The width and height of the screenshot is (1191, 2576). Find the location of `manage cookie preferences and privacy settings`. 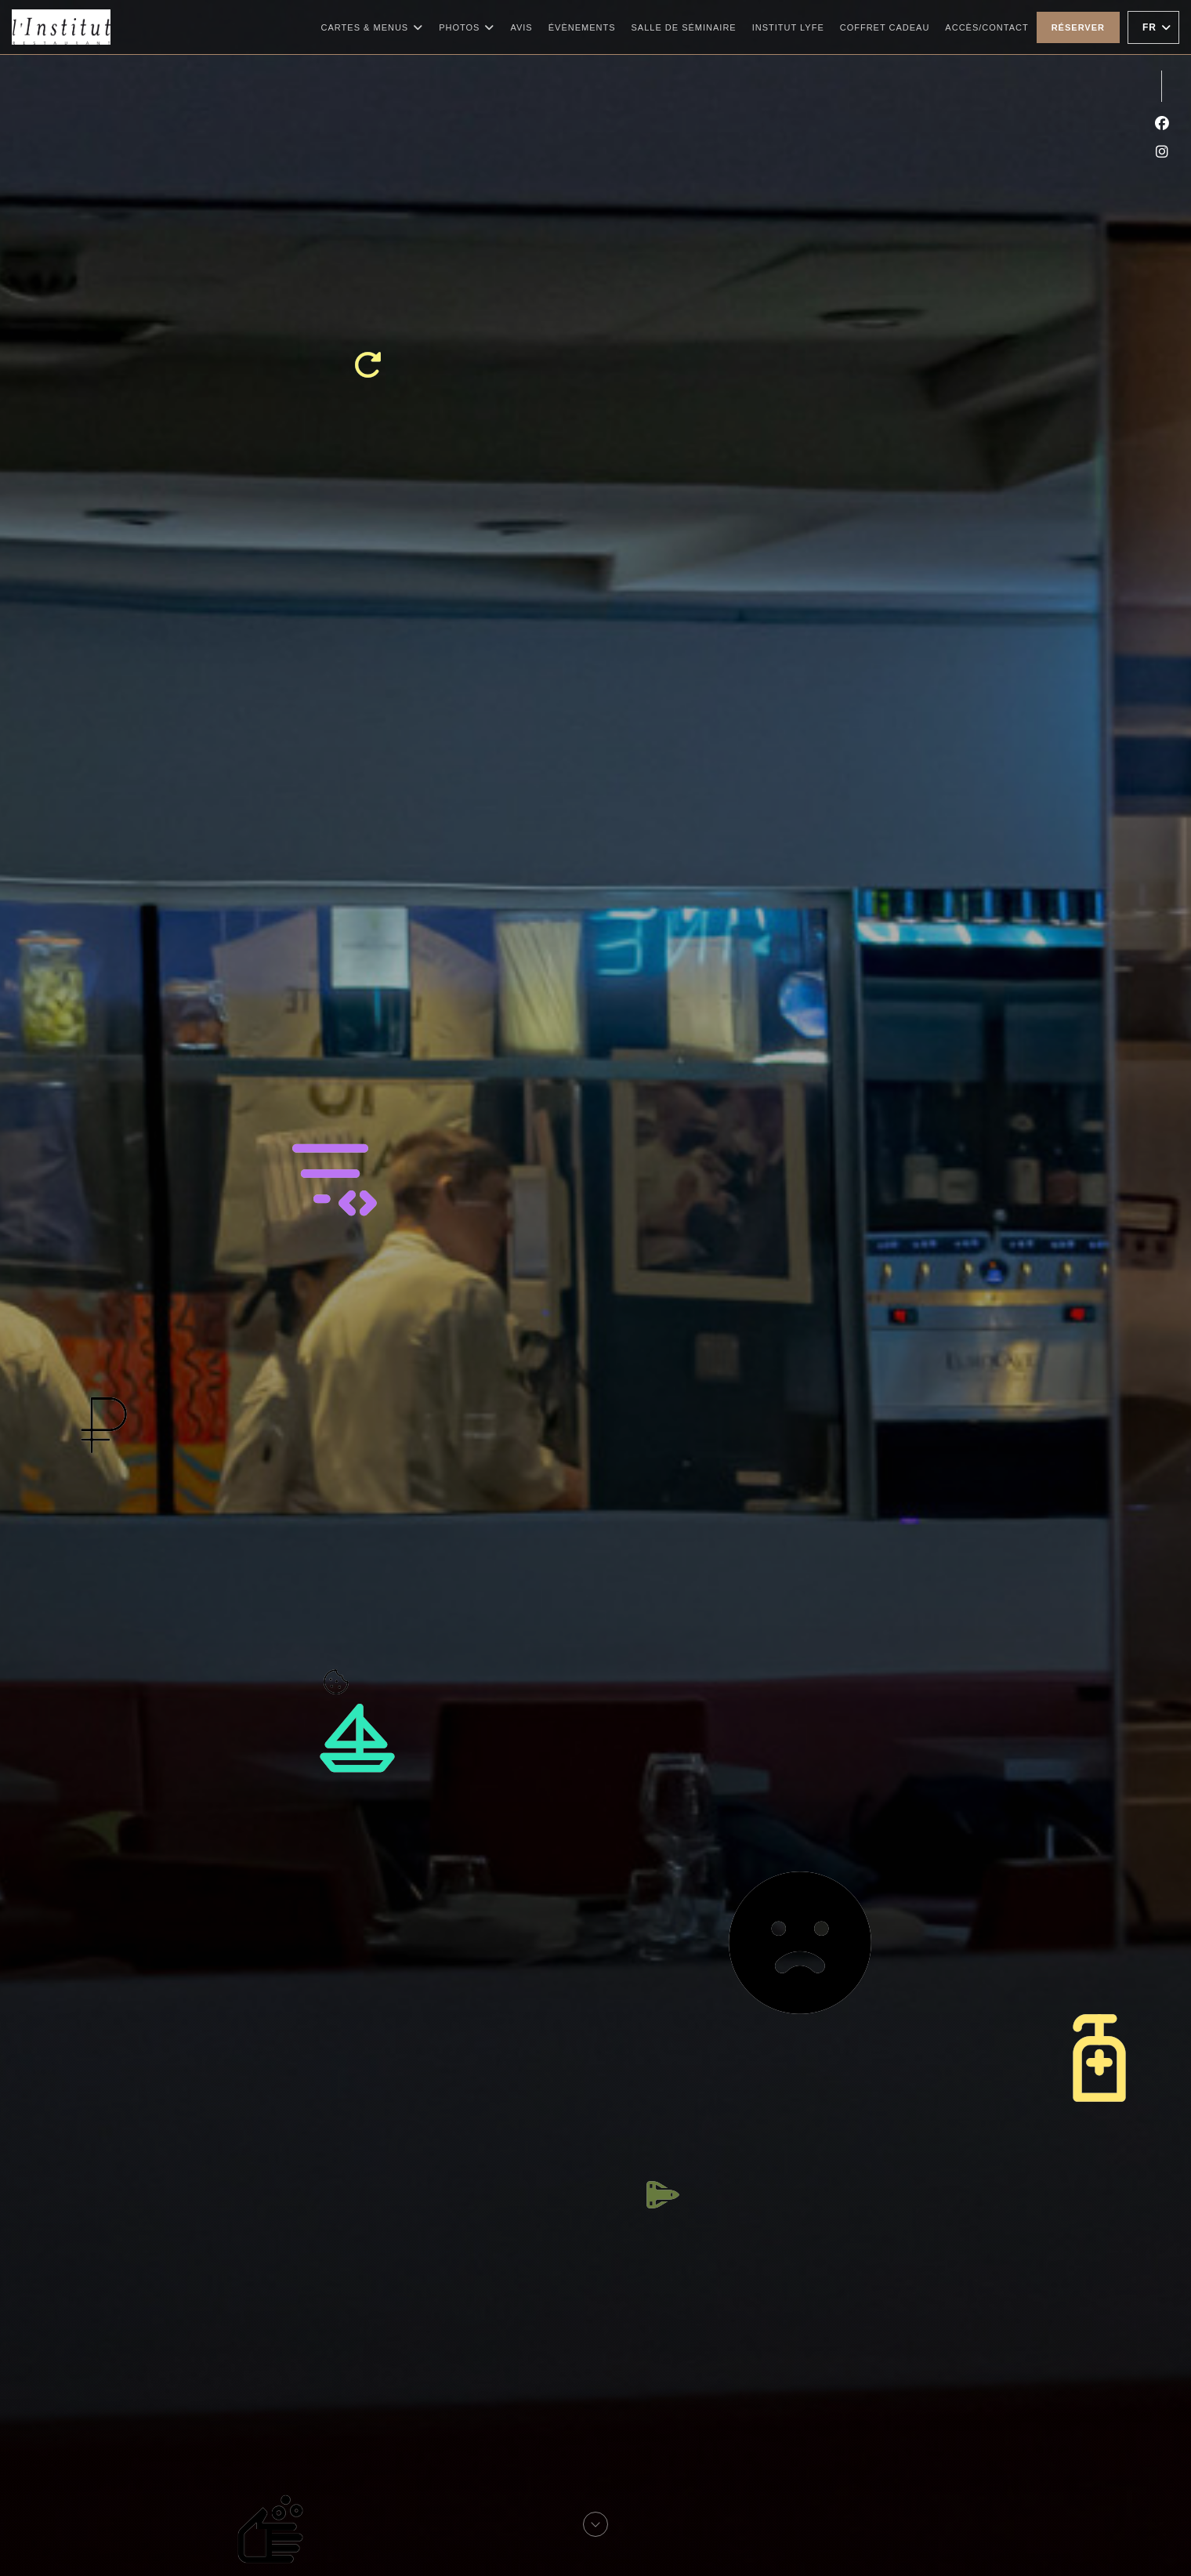

manage cookie preferences and privacy settings is located at coordinates (336, 1682).